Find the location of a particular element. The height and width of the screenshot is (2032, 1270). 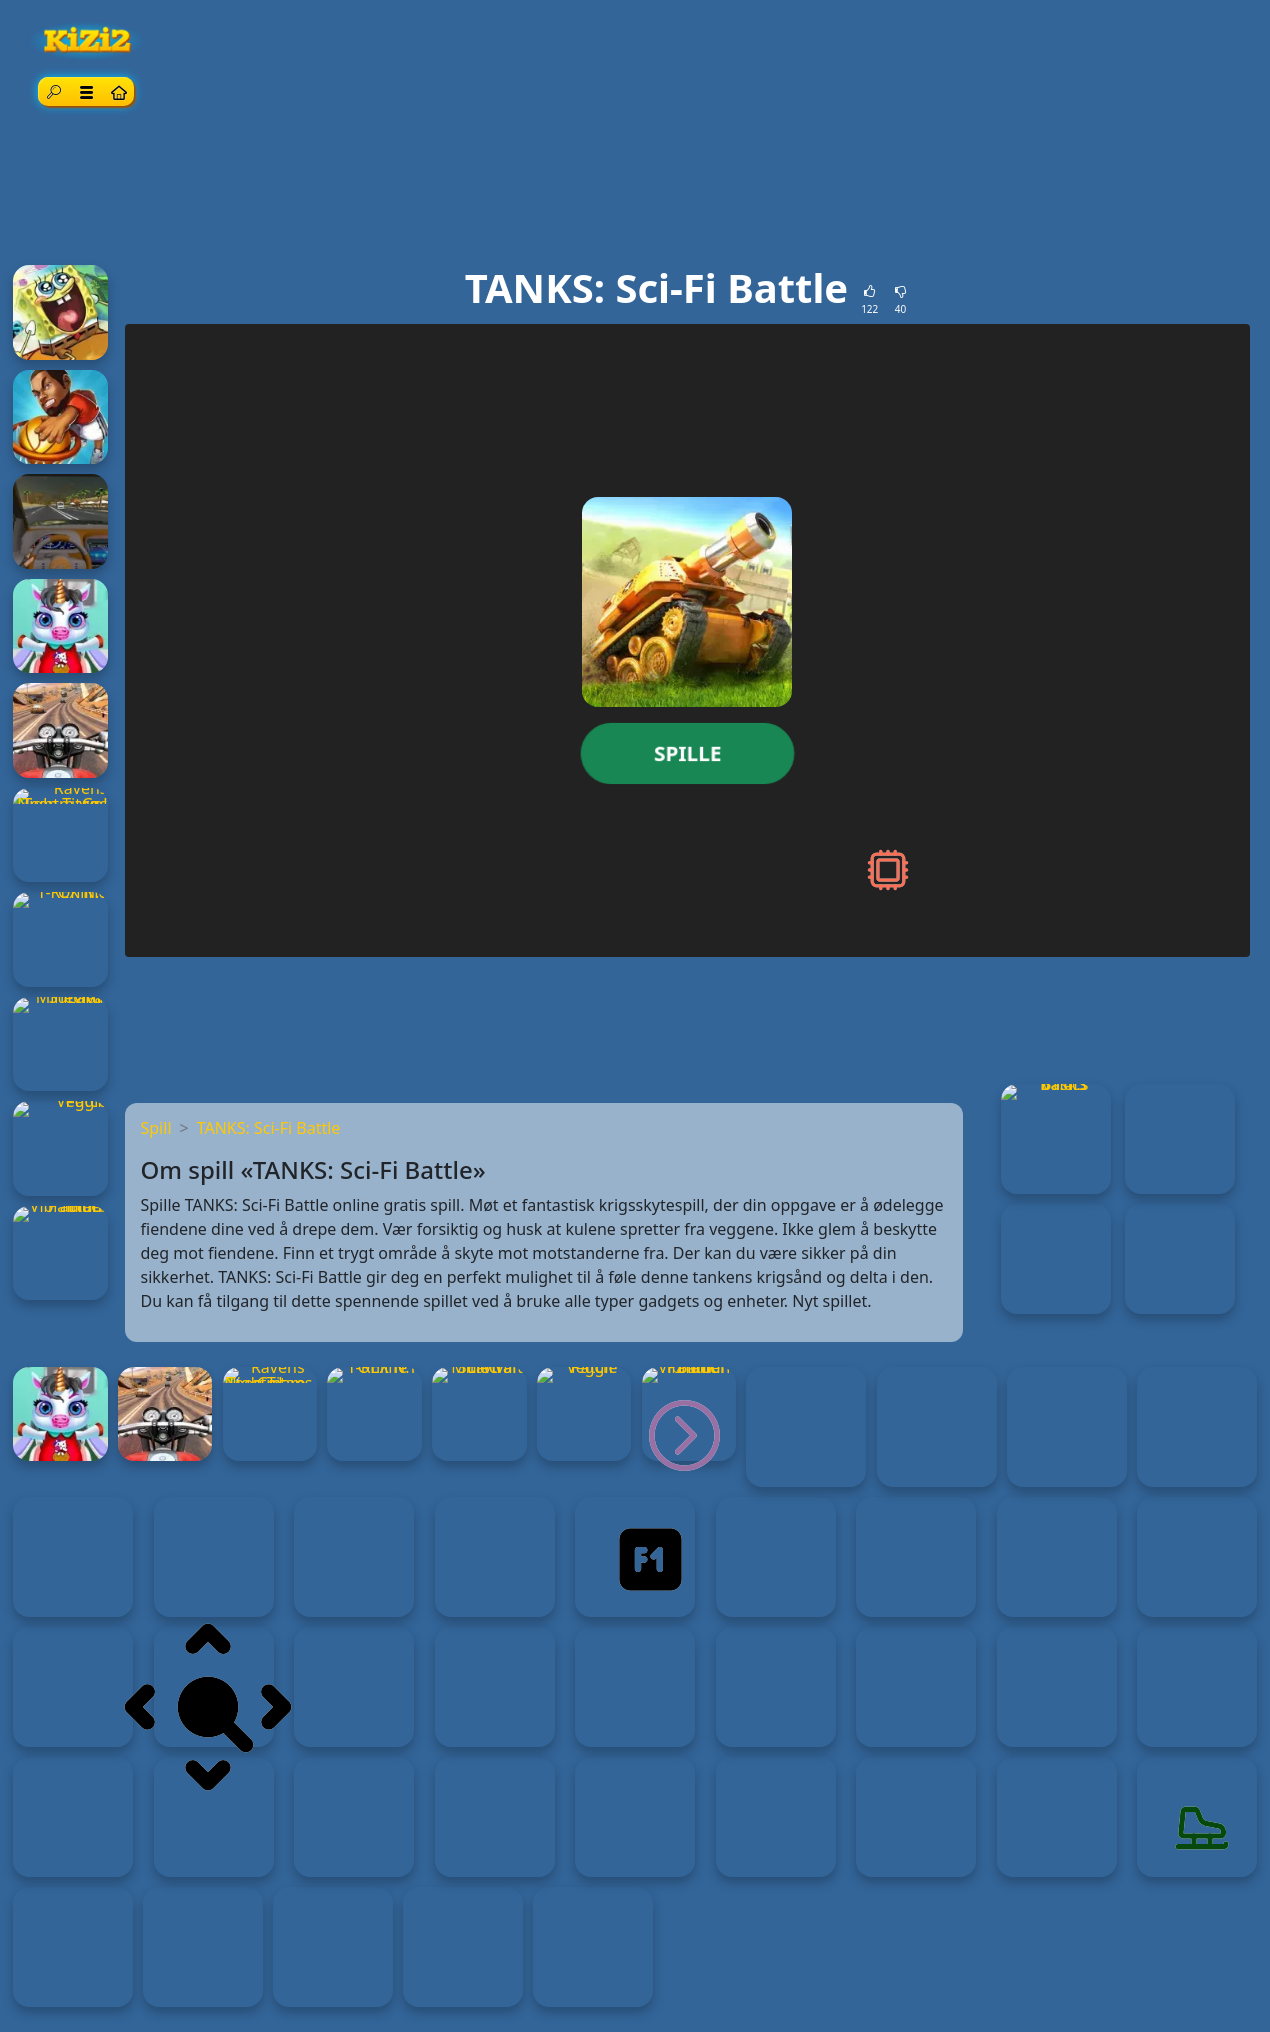

navigate to the next item or screen is located at coordinates (684, 1435).